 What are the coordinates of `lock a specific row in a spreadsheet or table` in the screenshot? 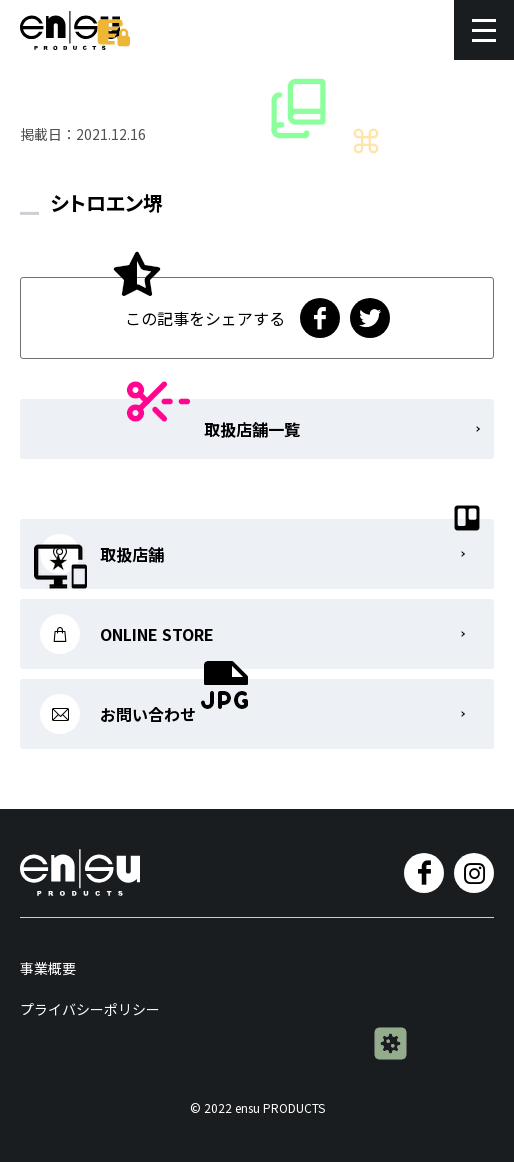 It's located at (112, 32).